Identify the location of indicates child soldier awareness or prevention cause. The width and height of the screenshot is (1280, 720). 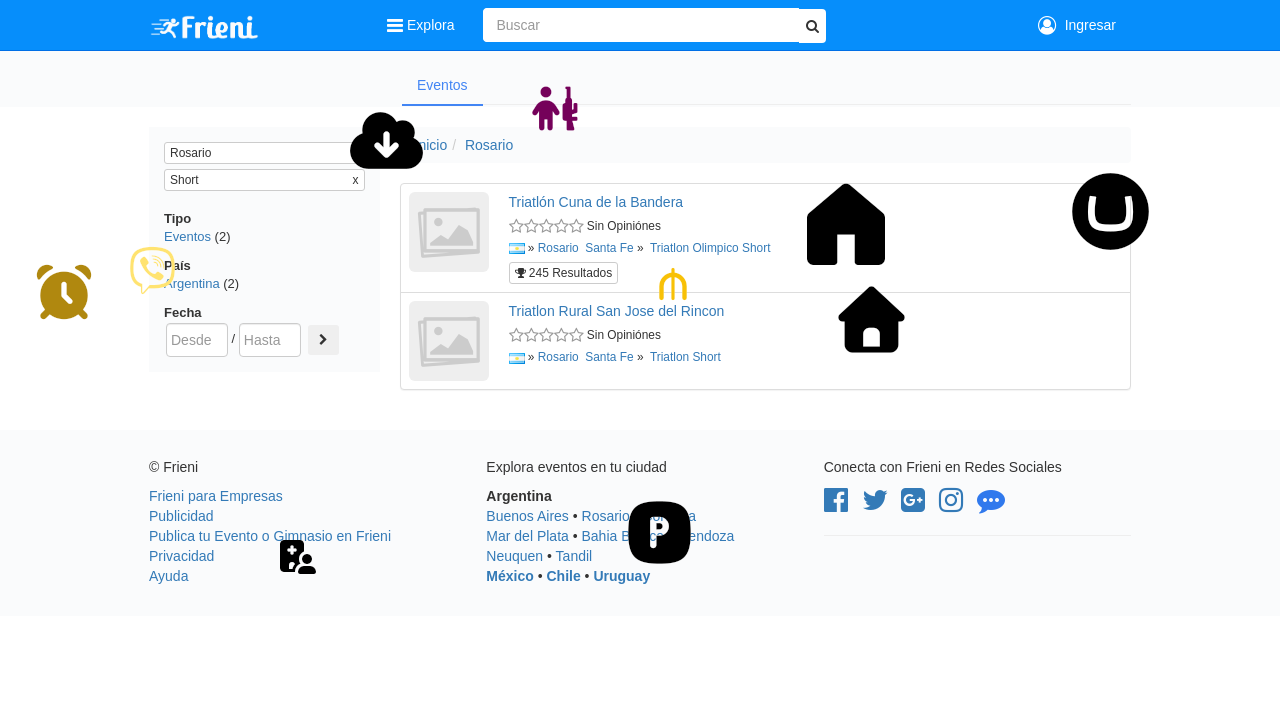
(555, 108).